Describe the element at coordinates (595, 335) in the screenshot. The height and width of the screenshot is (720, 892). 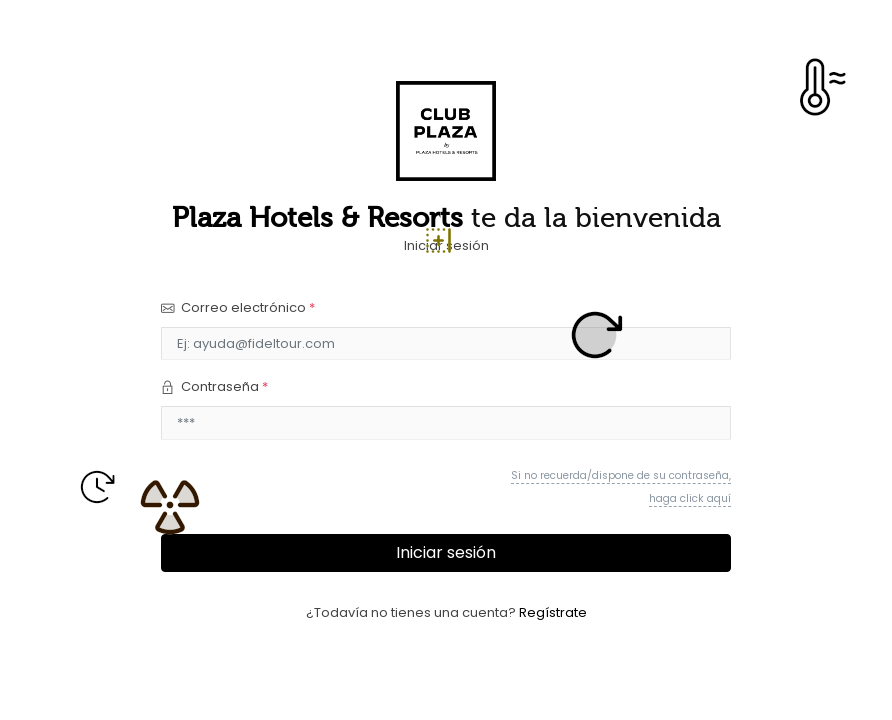
I see `refresh or reload content` at that location.